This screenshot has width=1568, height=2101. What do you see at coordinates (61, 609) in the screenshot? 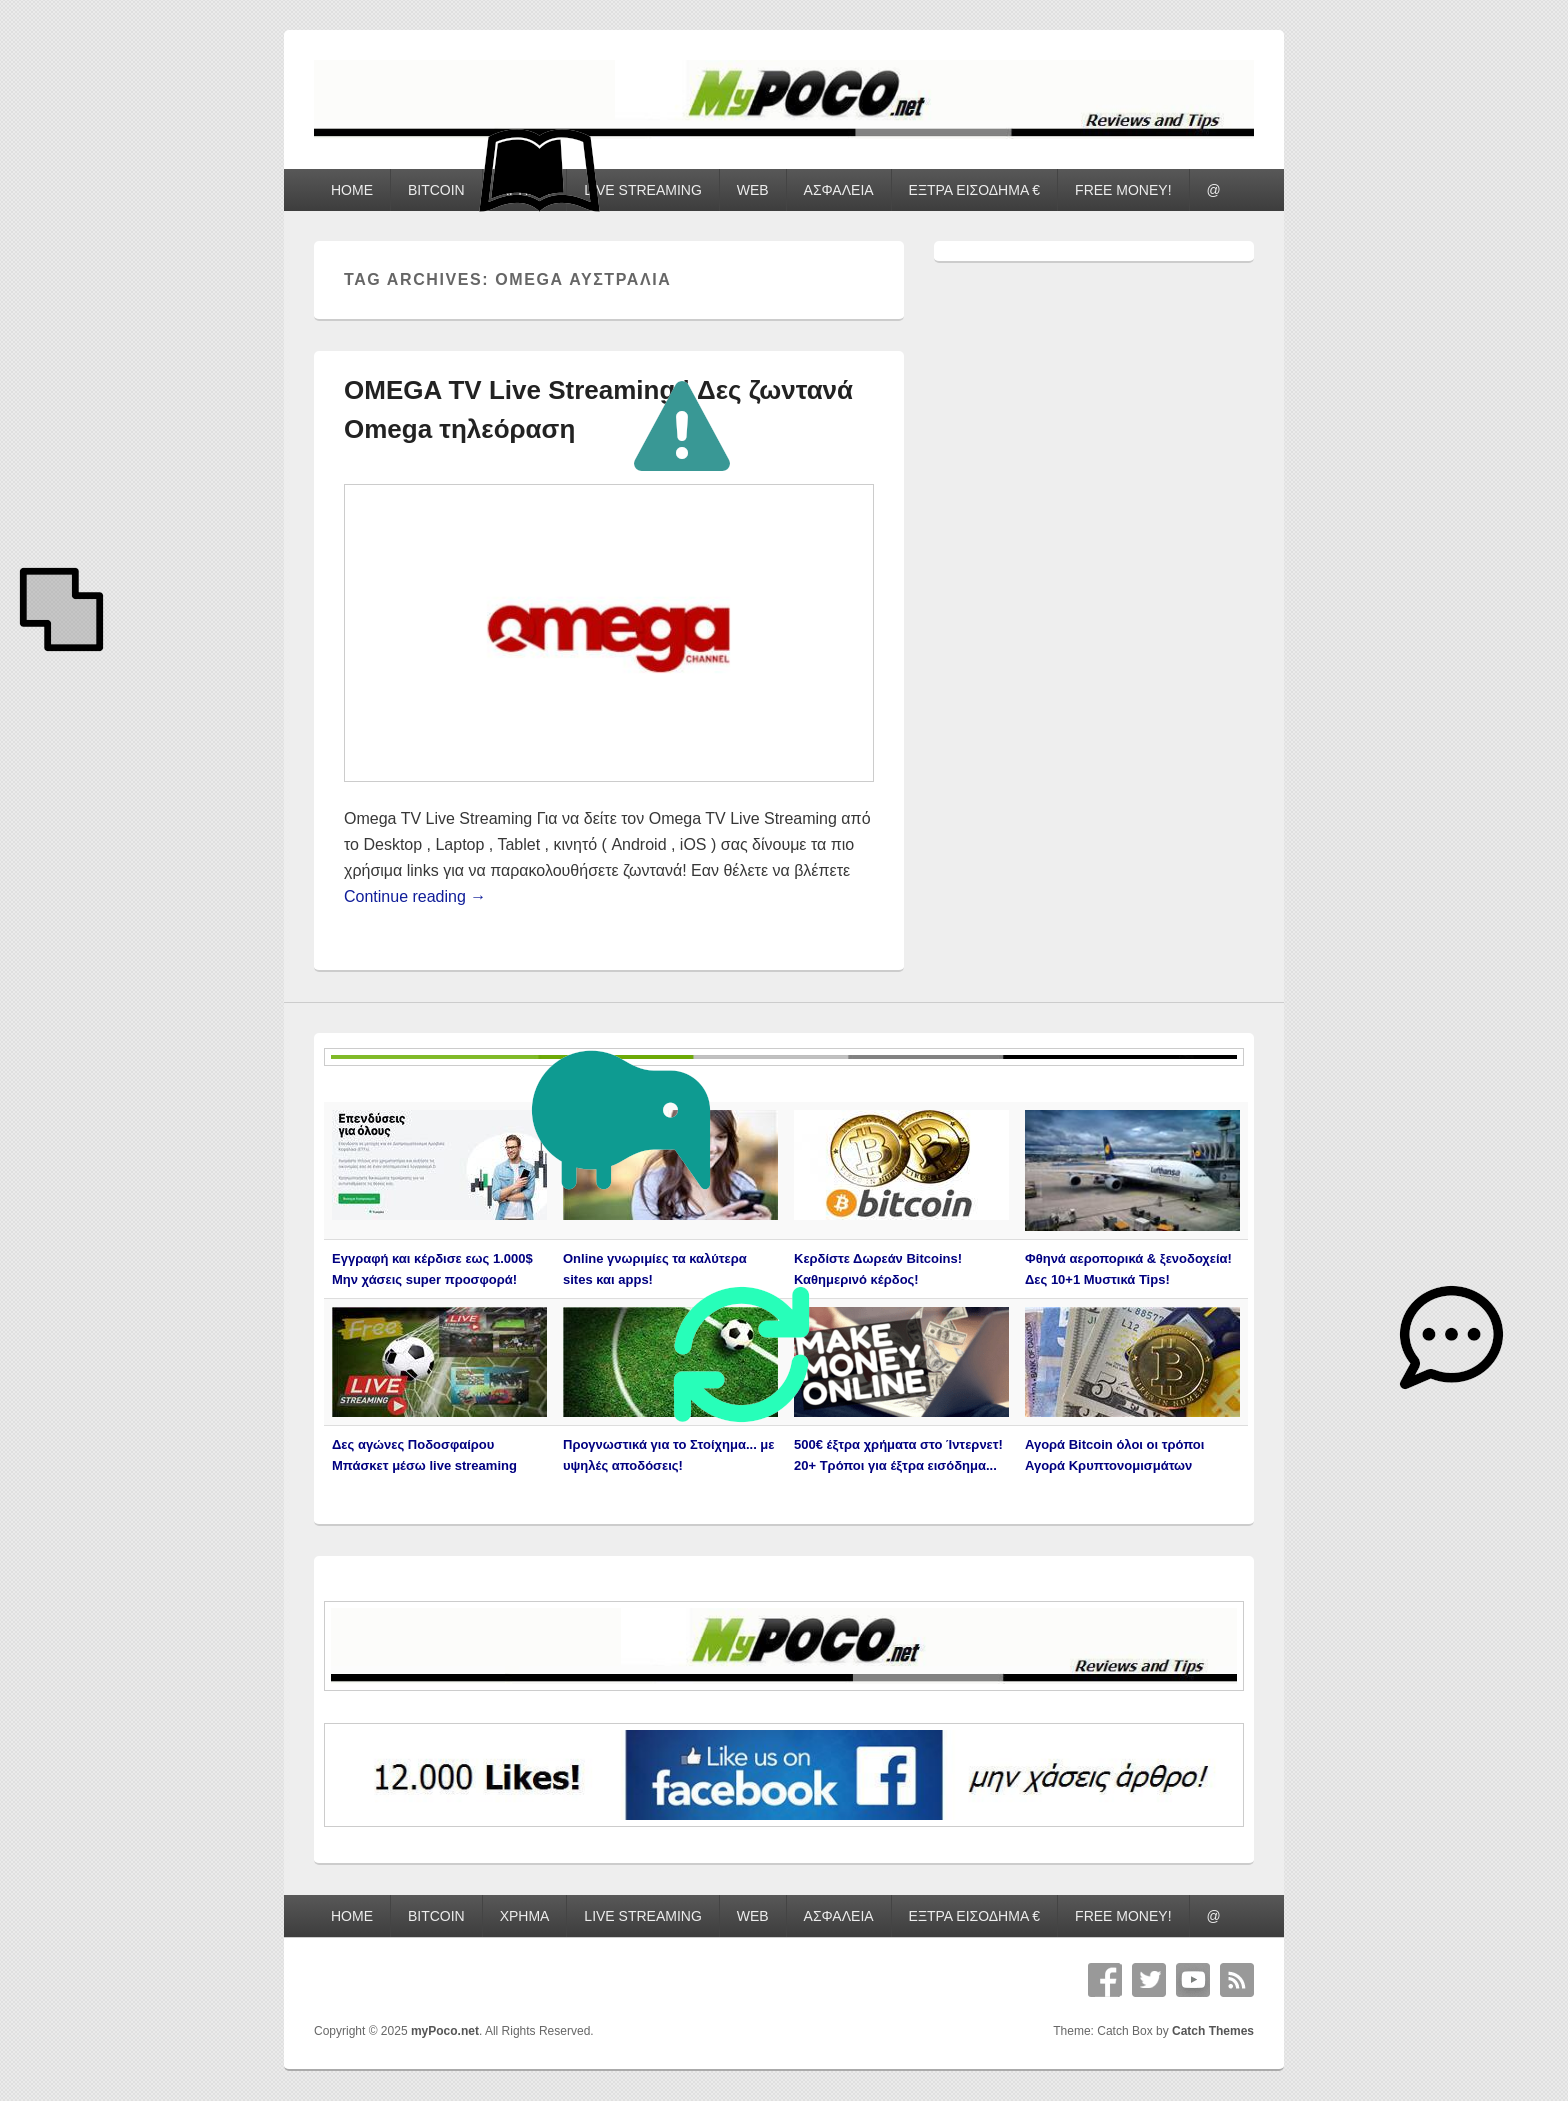
I see `merge or combine selected objects` at bounding box center [61, 609].